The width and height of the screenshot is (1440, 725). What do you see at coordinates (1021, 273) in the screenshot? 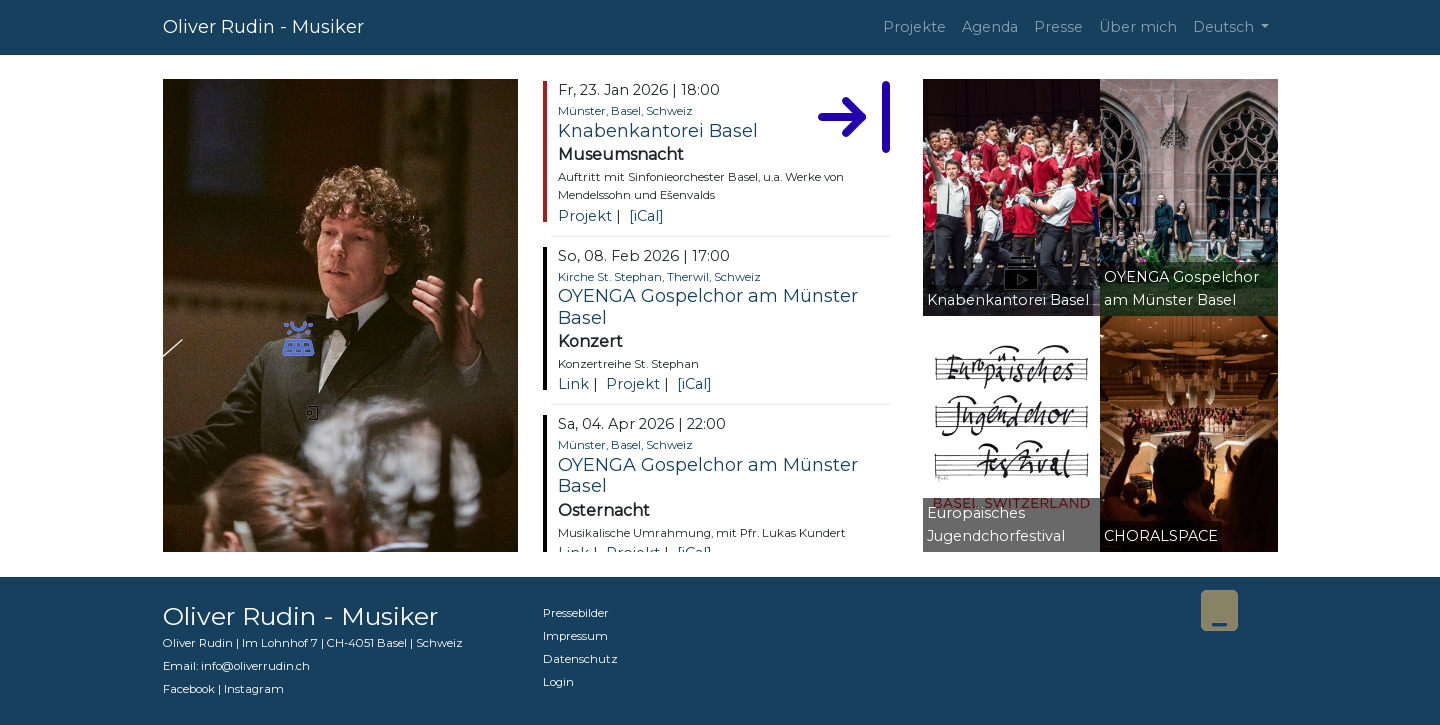
I see `view your subscriptions` at bounding box center [1021, 273].